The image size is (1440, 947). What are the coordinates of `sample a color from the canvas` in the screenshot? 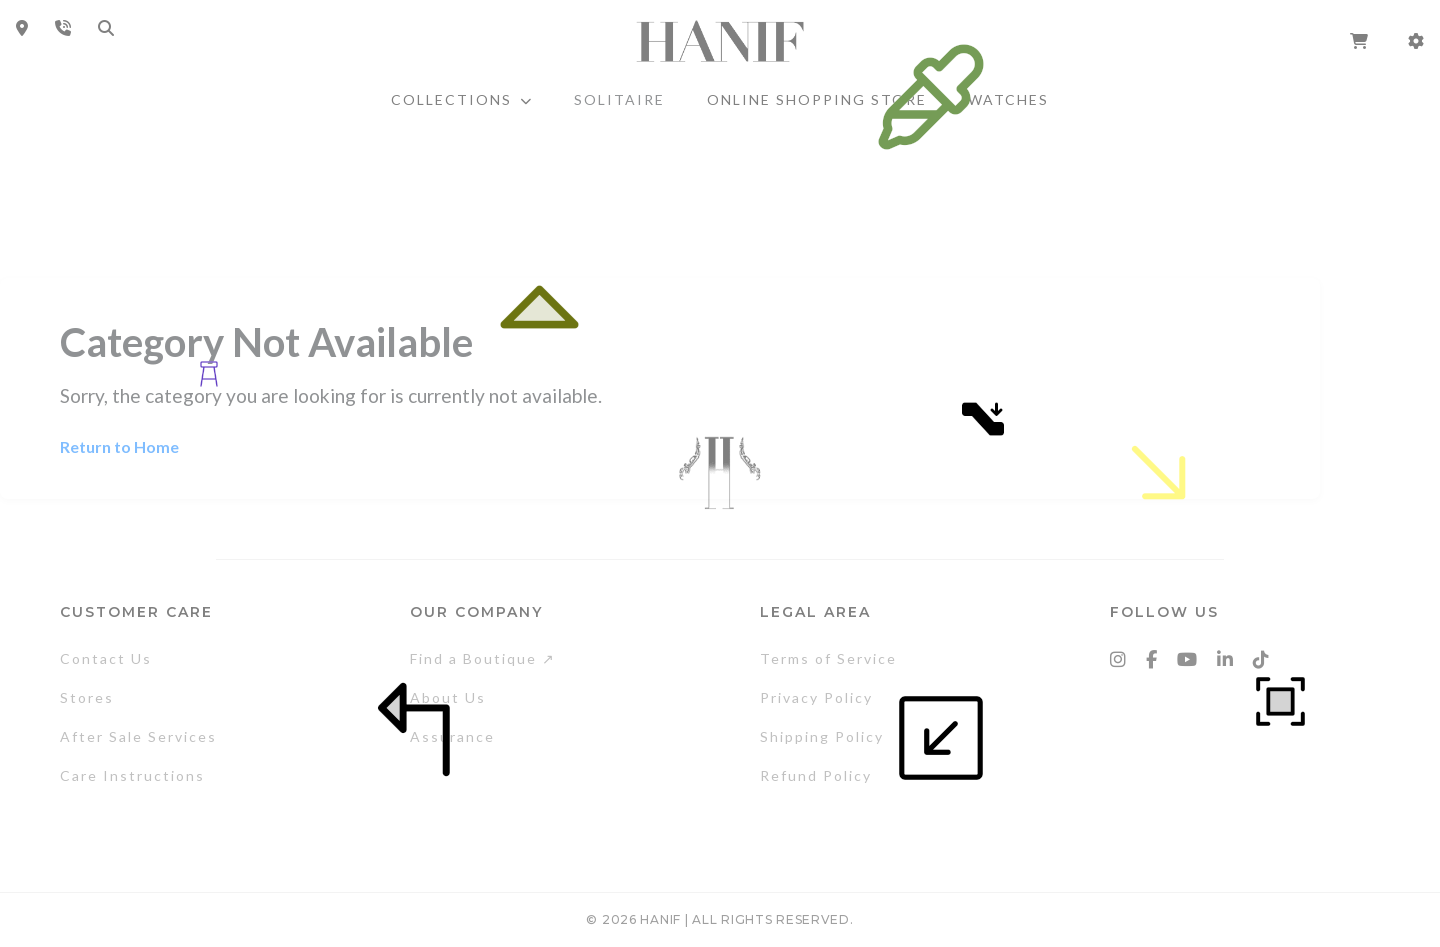 It's located at (931, 97).